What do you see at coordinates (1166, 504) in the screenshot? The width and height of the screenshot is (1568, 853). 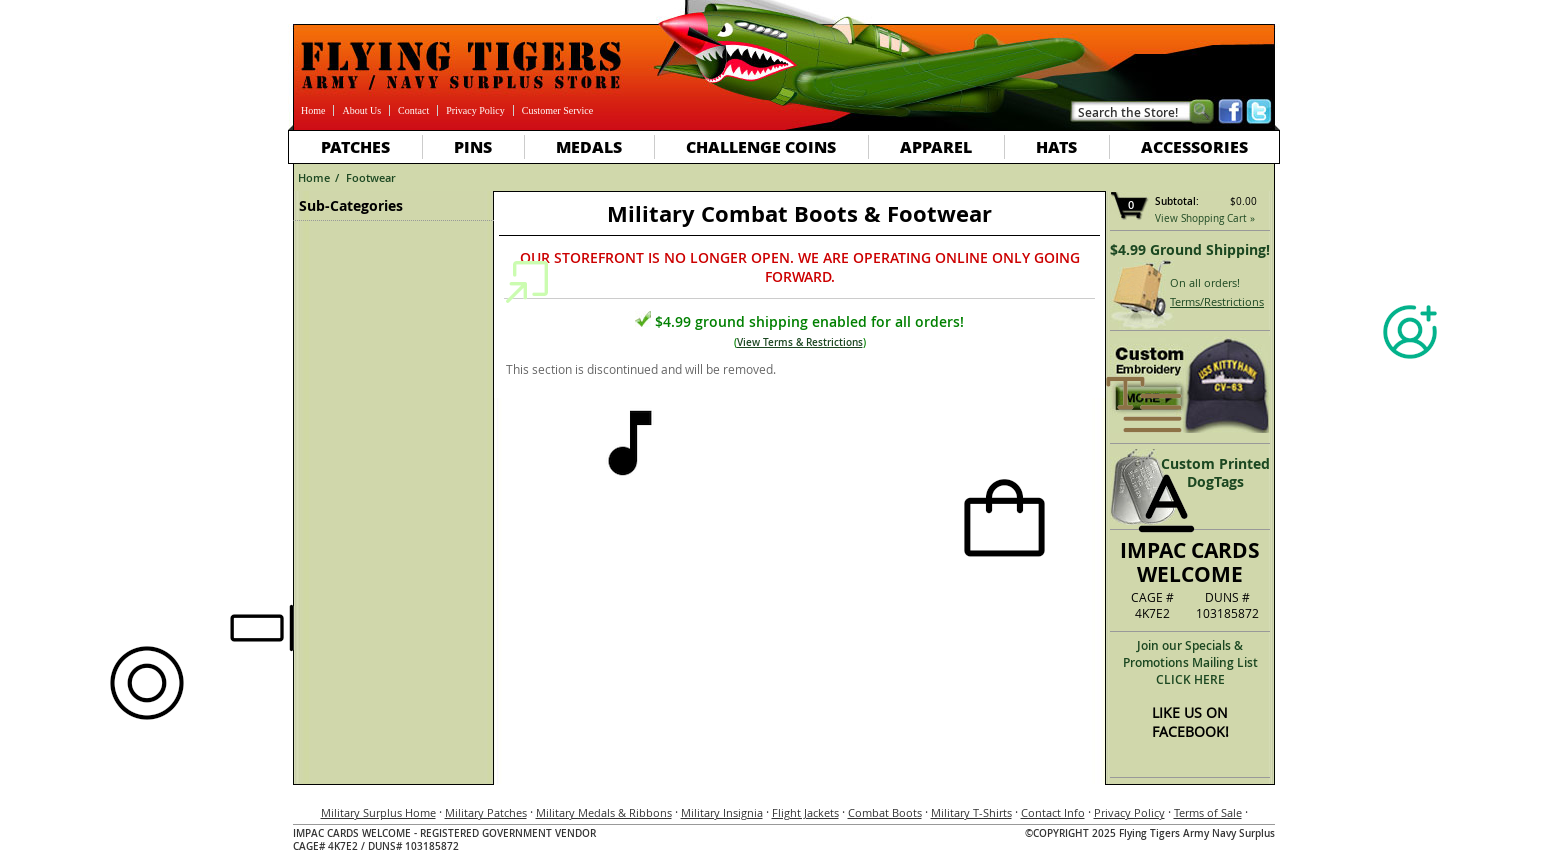 I see `apply underline formatting to text` at bounding box center [1166, 504].